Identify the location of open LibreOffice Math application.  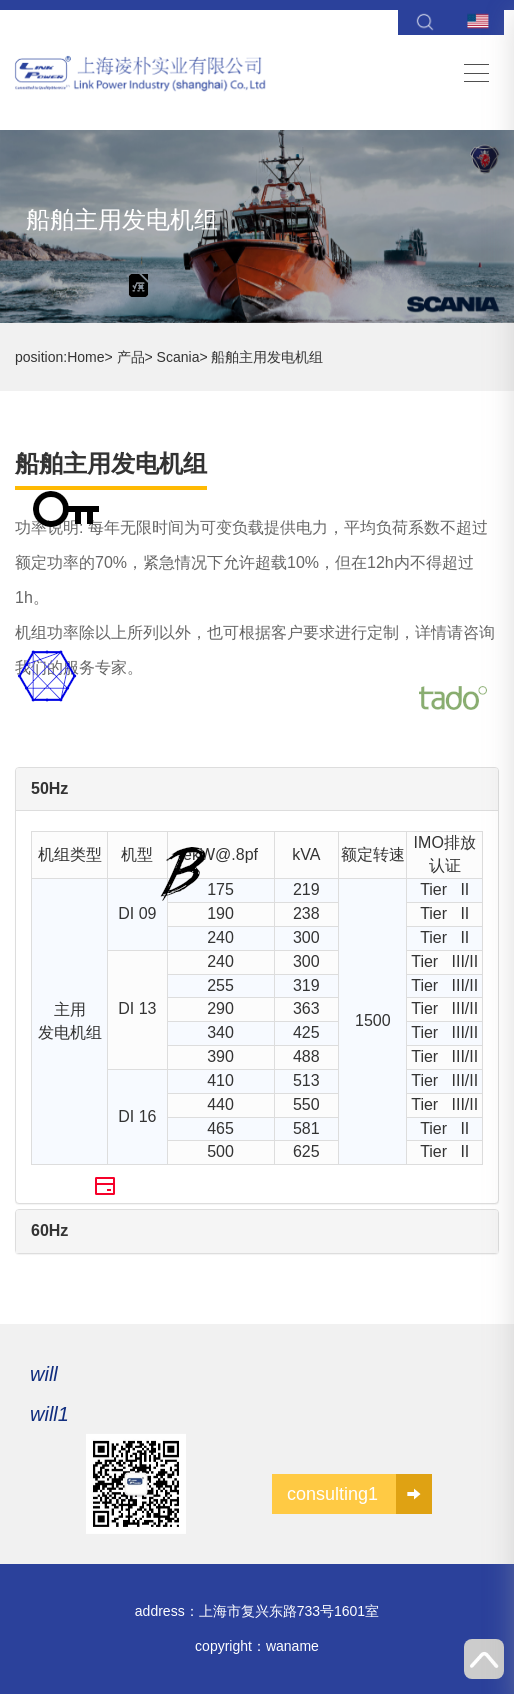
(138, 285).